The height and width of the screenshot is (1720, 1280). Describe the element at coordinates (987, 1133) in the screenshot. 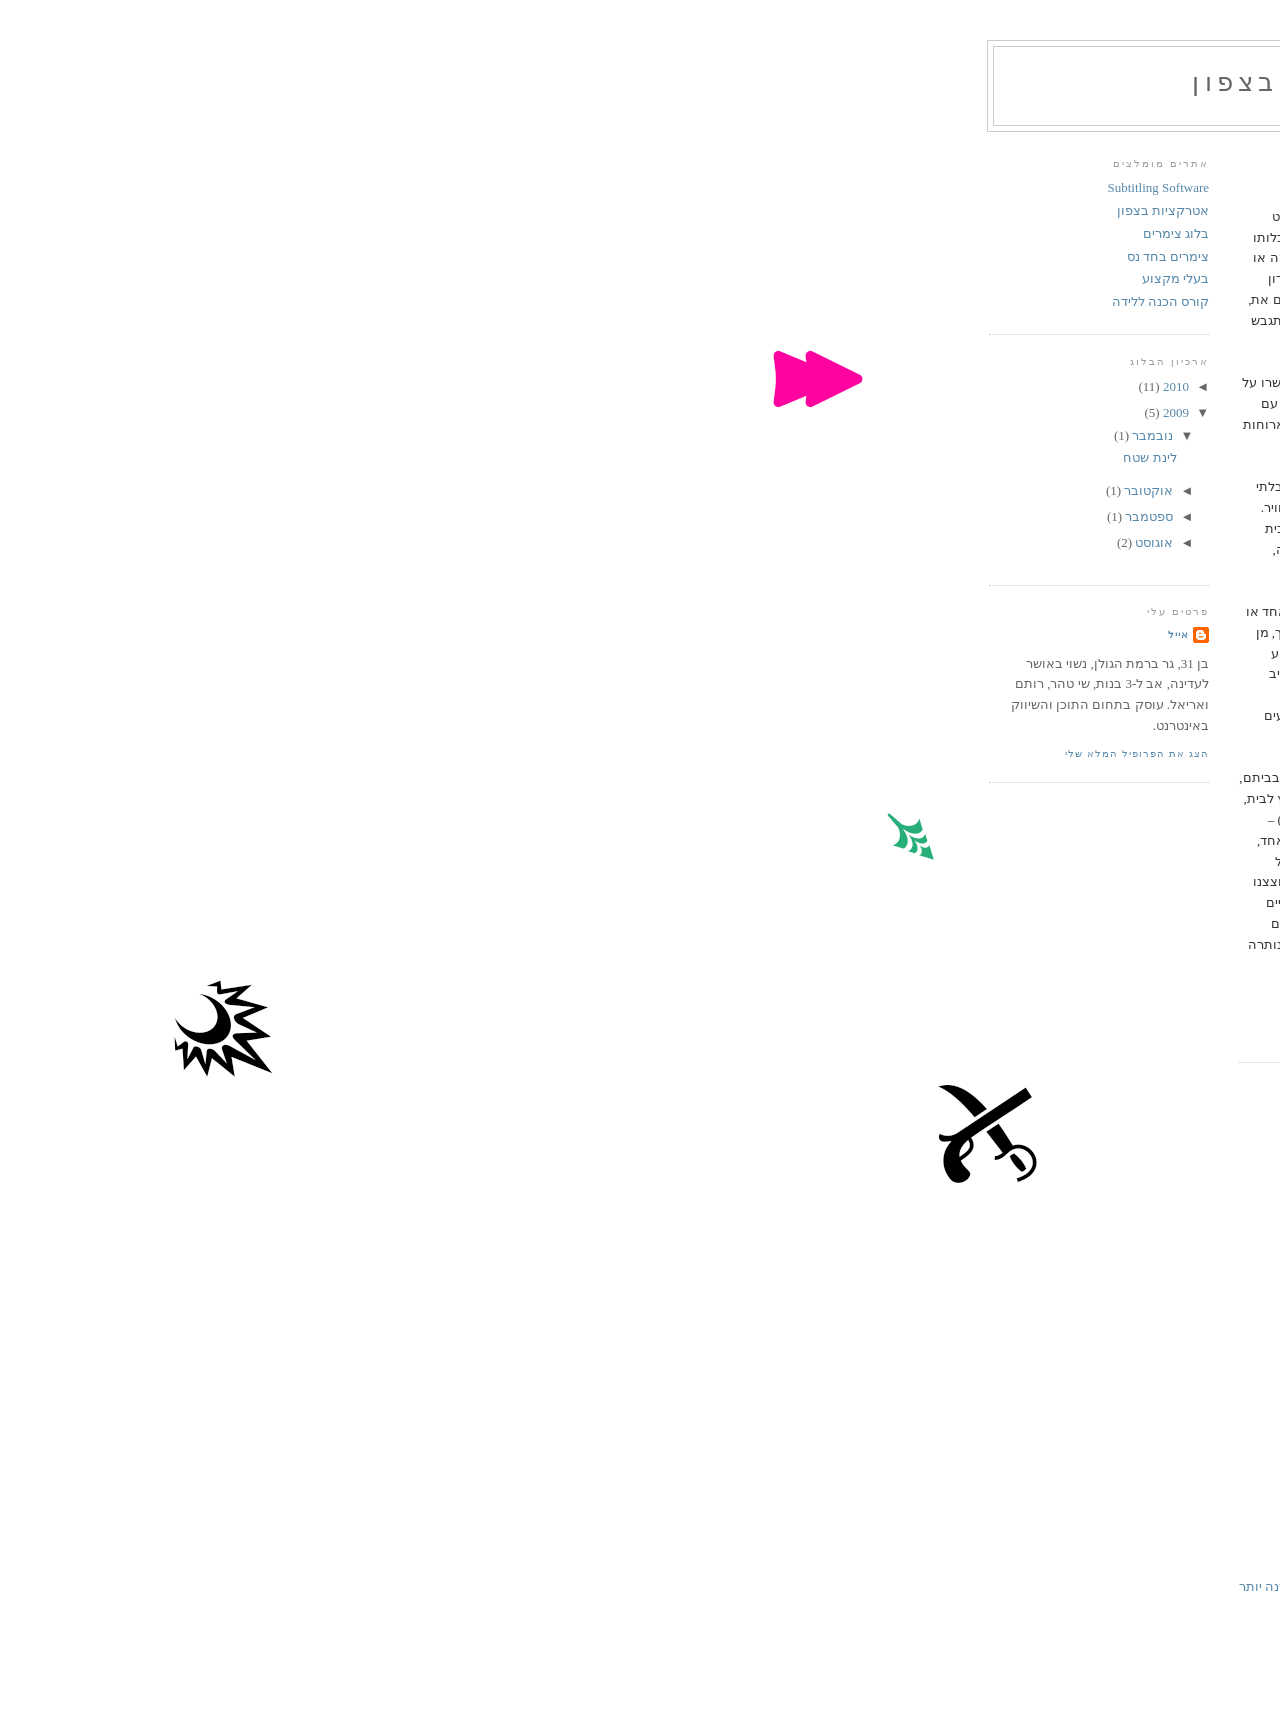

I see `access pirate or swashbuckler game mode` at that location.